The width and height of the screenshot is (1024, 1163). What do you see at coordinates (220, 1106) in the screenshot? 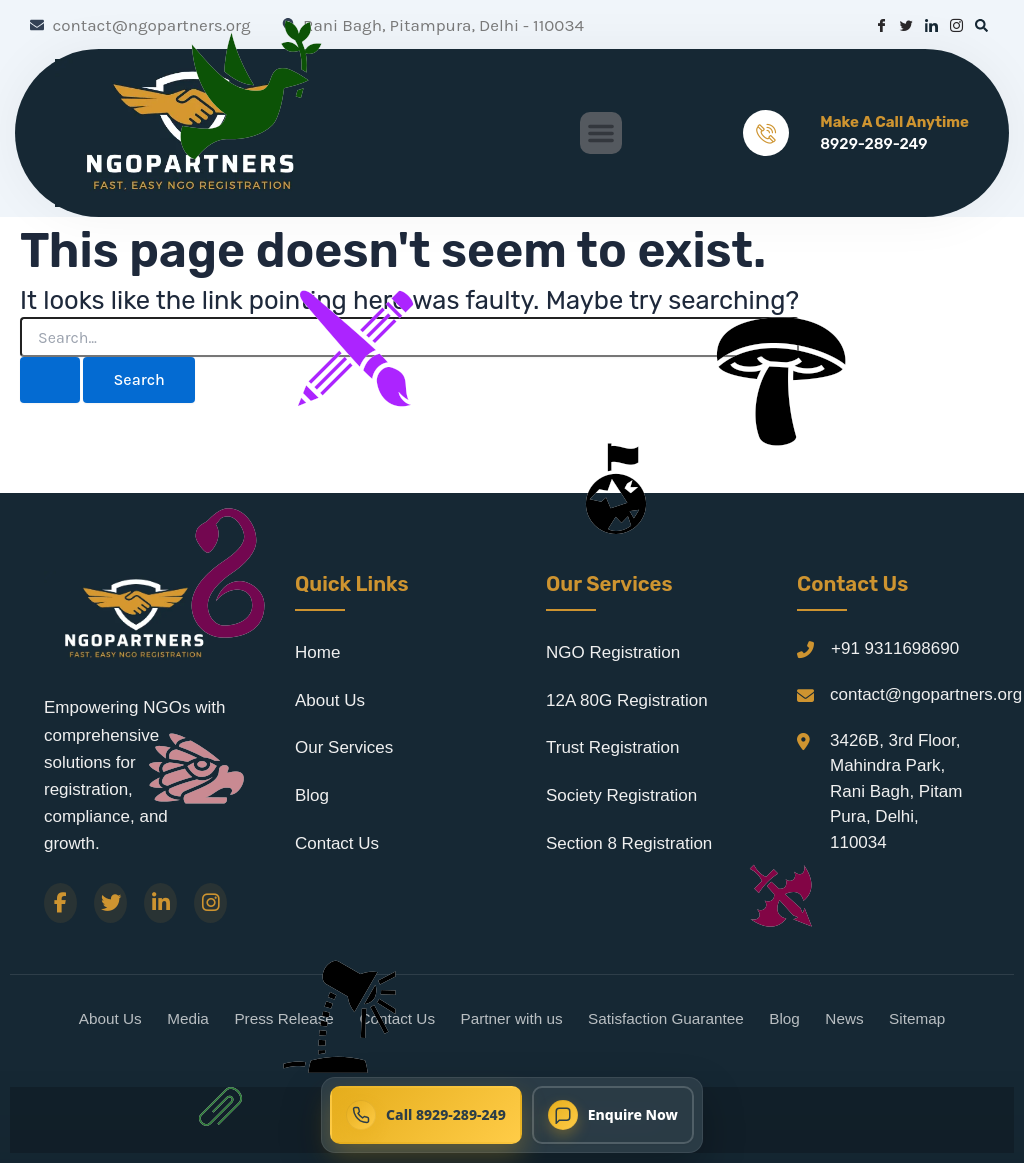
I see `attach a file to your message` at bounding box center [220, 1106].